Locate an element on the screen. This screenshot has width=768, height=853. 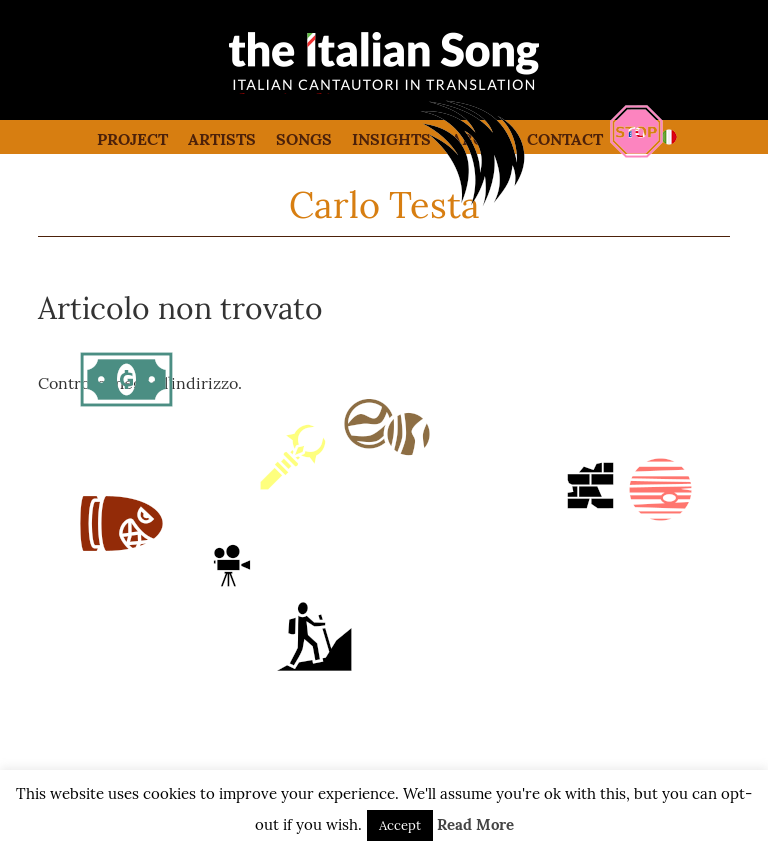
access video or movie content is located at coordinates (232, 564).